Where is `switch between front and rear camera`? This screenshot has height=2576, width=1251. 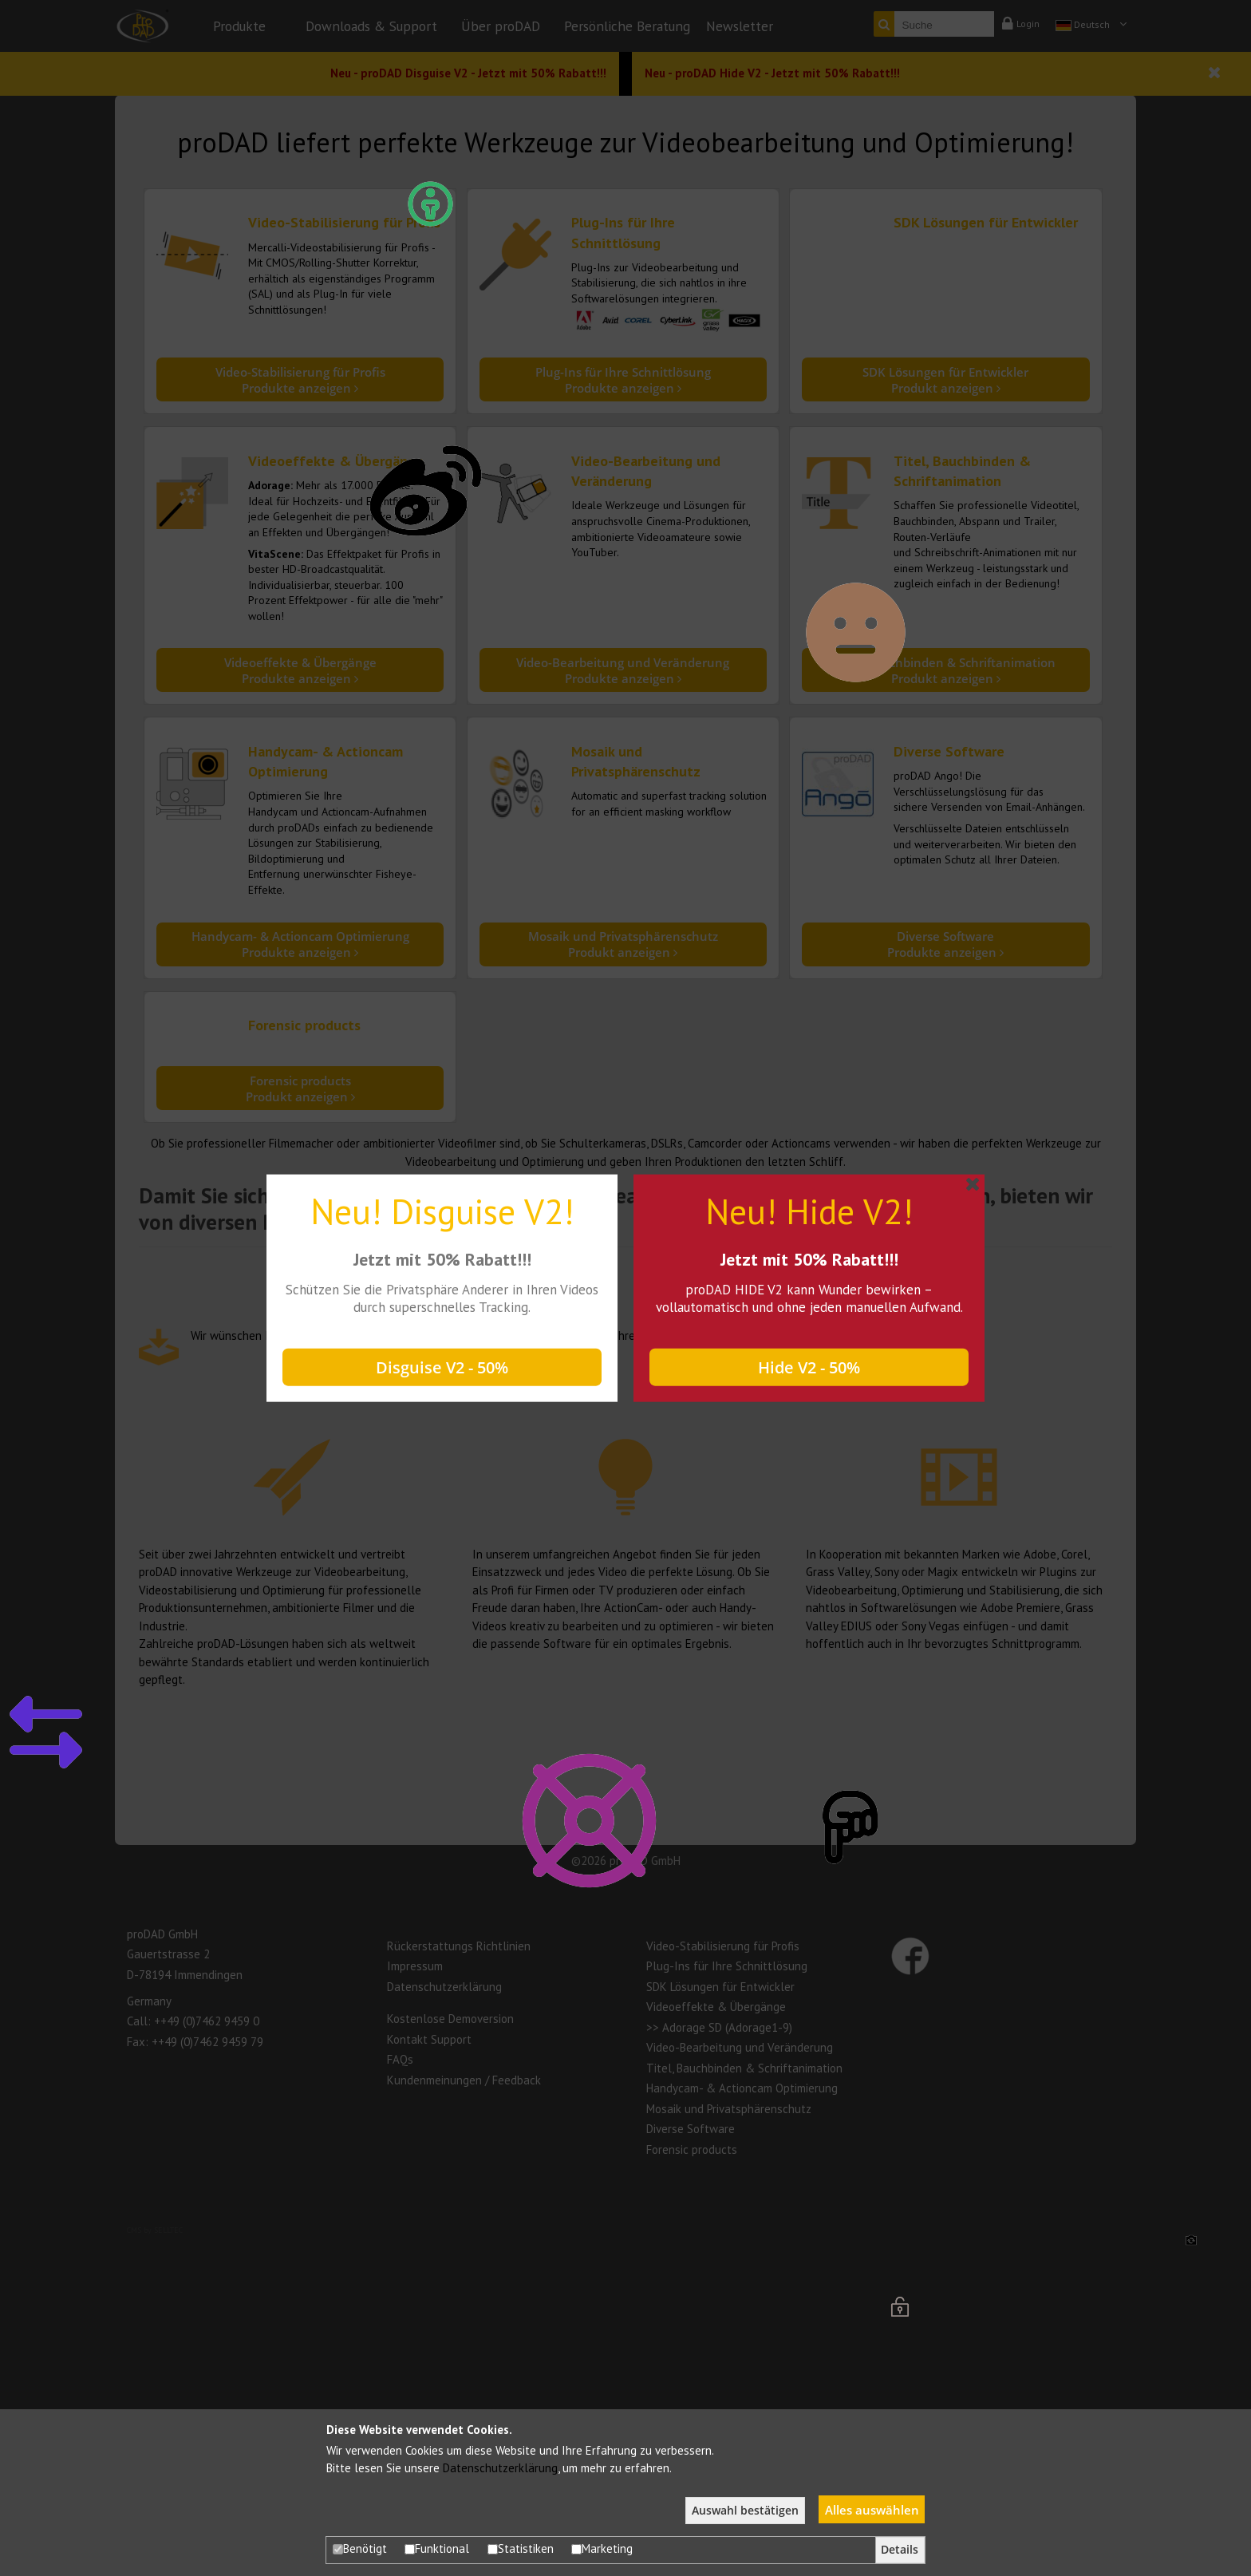 switch between front and rear camera is located at coordinates (1191, 2240).